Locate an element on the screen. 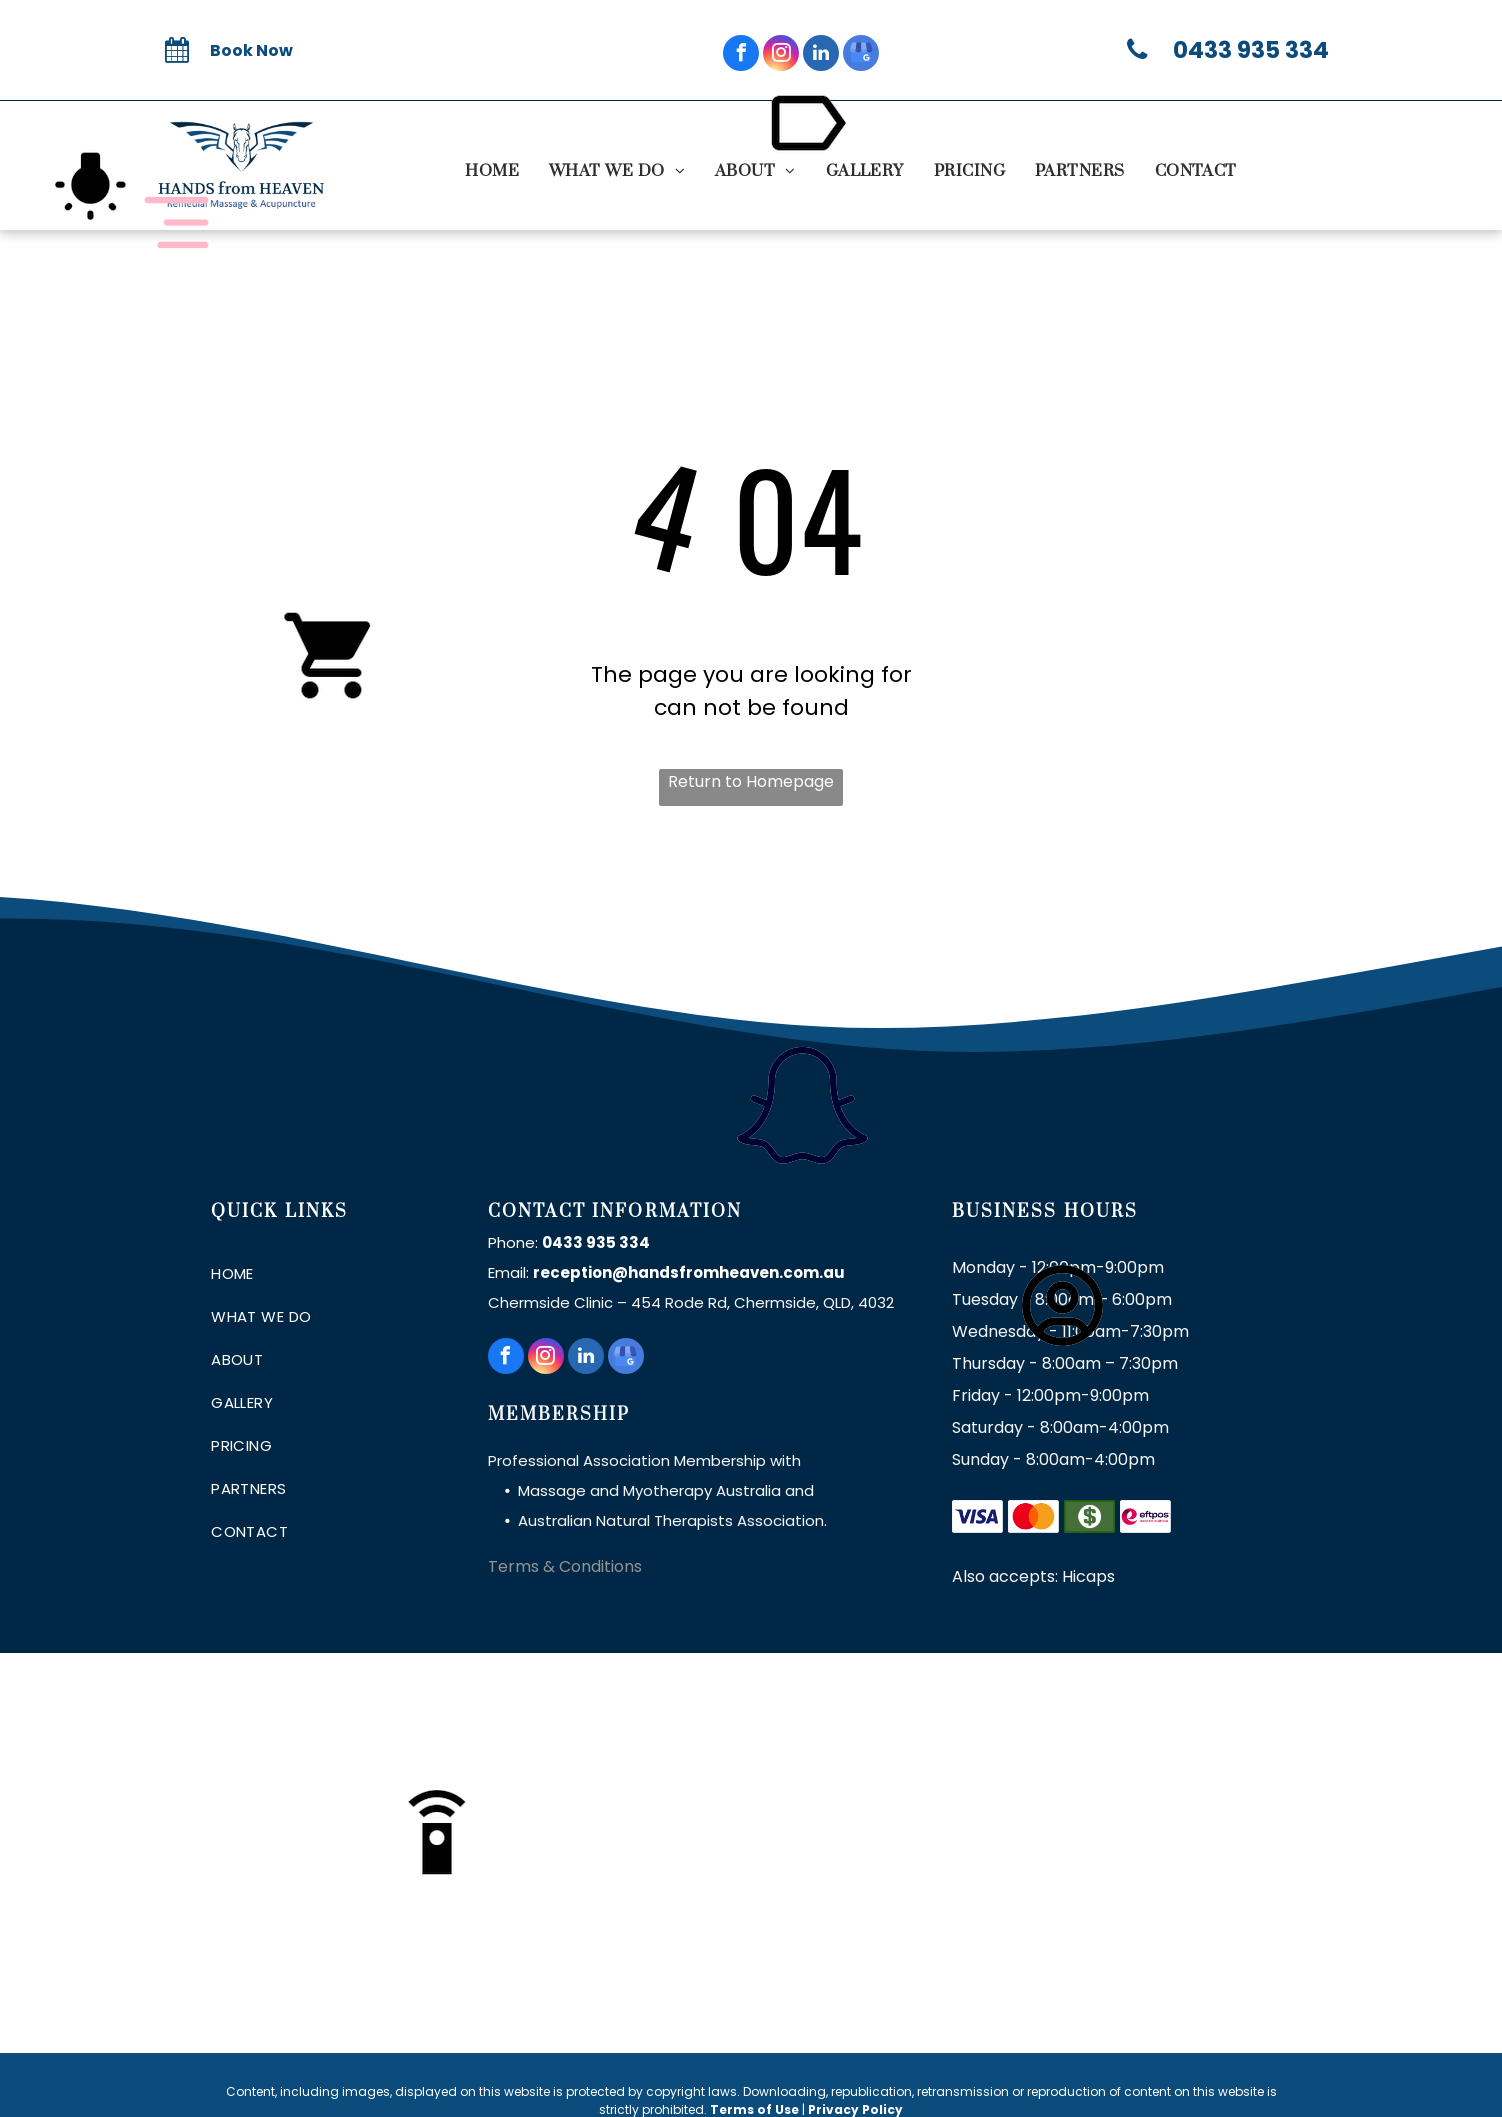  view your profile is located at coordinates (1062, 1305).